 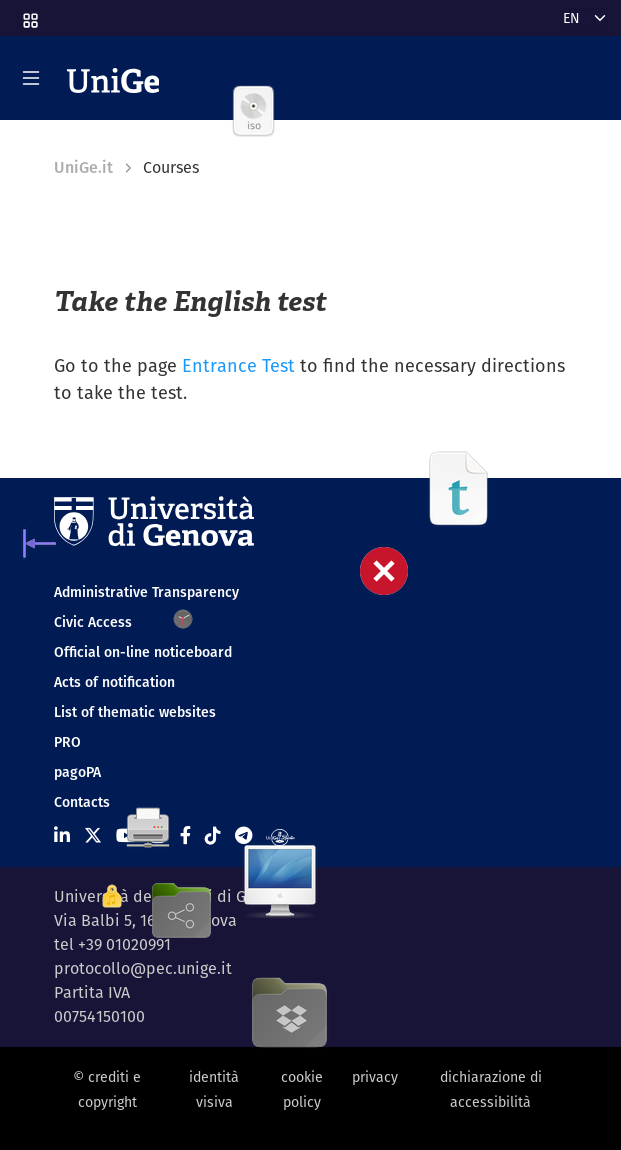 I want to click on cancel or close the current action, so click(x=384, y=571).